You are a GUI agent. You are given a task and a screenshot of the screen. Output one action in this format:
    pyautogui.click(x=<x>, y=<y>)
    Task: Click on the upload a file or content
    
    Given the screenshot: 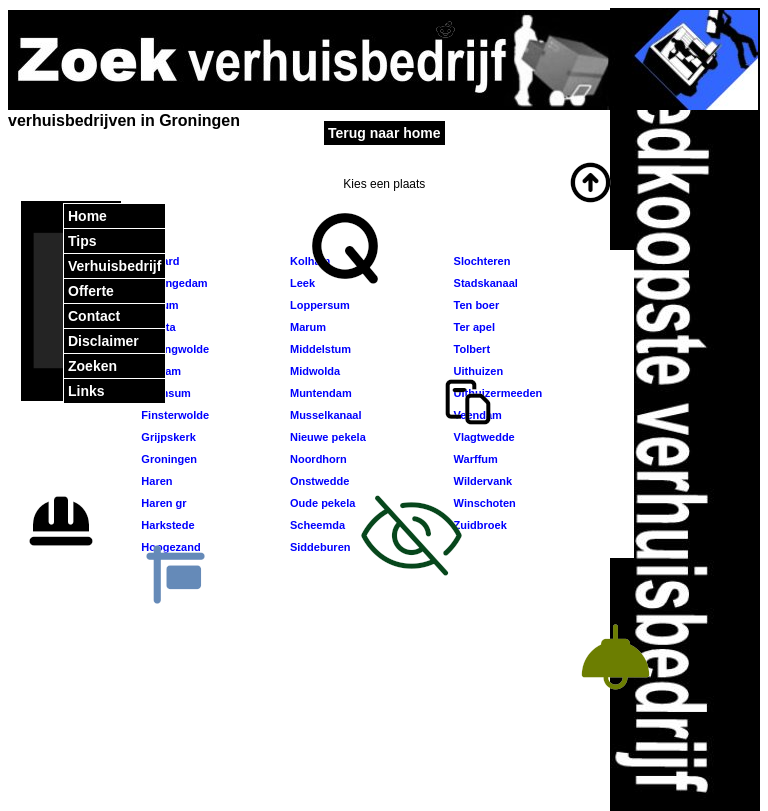 What is the action you would take?
    pyautogui.click(x=590, y=182)
    